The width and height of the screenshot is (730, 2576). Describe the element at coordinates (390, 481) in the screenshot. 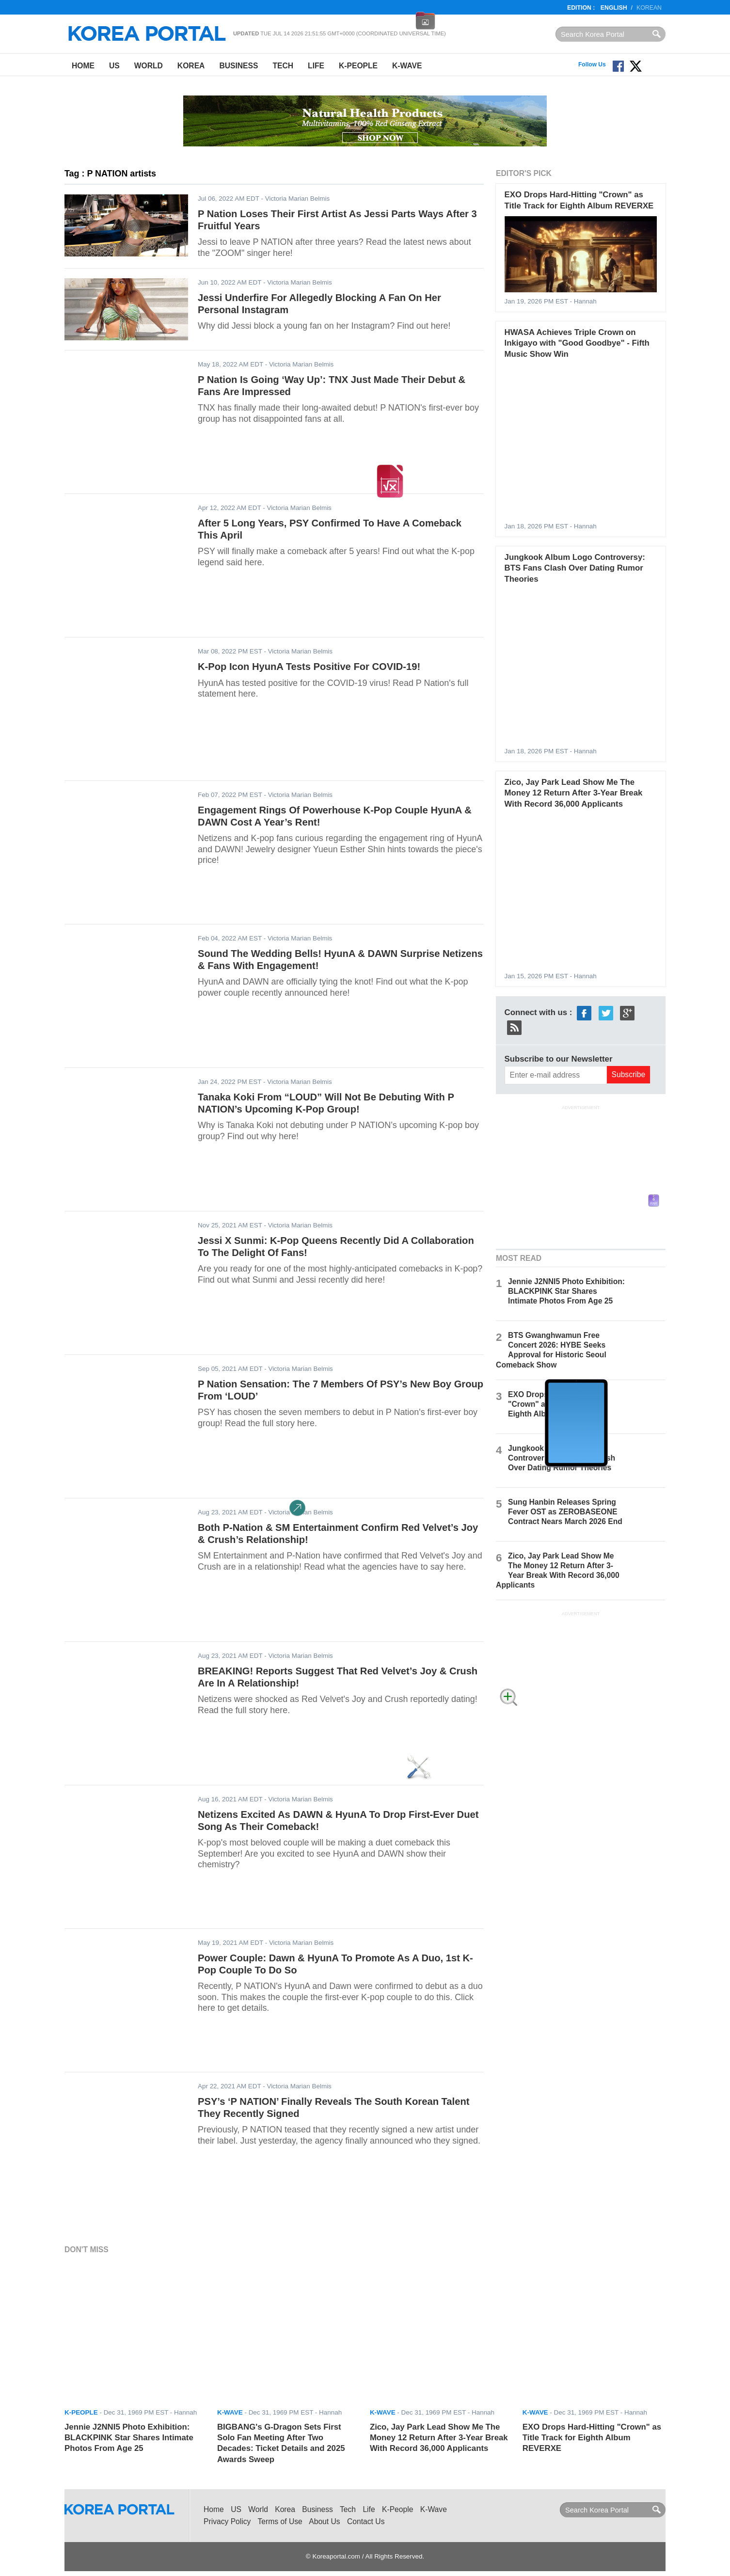

I see `open LibreOffice Math formula editor` at that location.